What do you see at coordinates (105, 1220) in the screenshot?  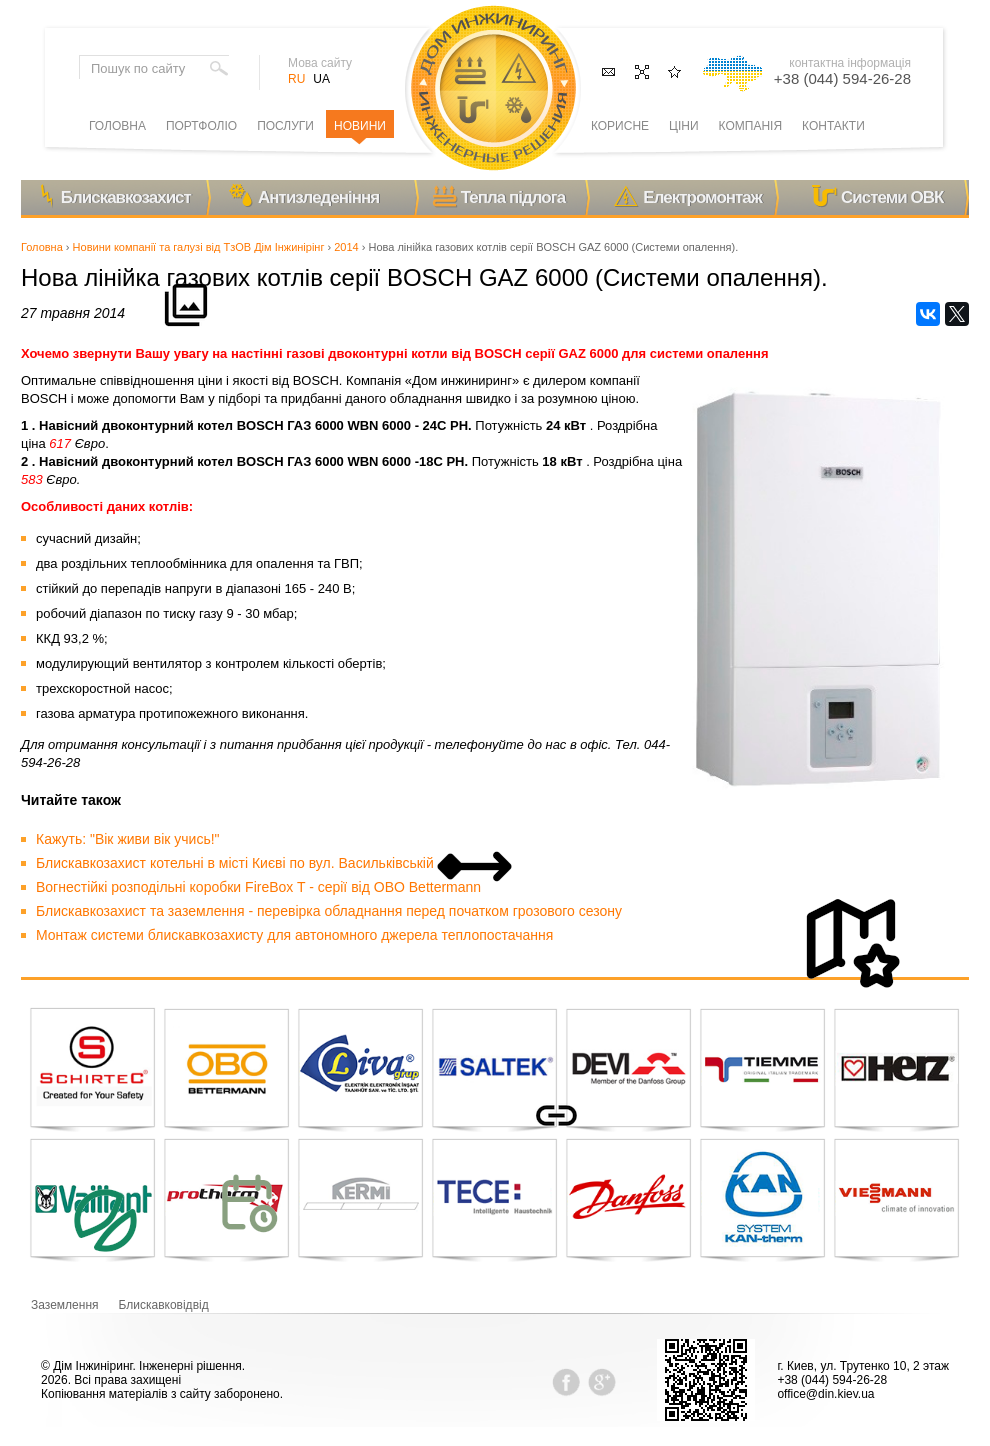 I see `open sharik file sharing app` at bounding box center [105, 1220].